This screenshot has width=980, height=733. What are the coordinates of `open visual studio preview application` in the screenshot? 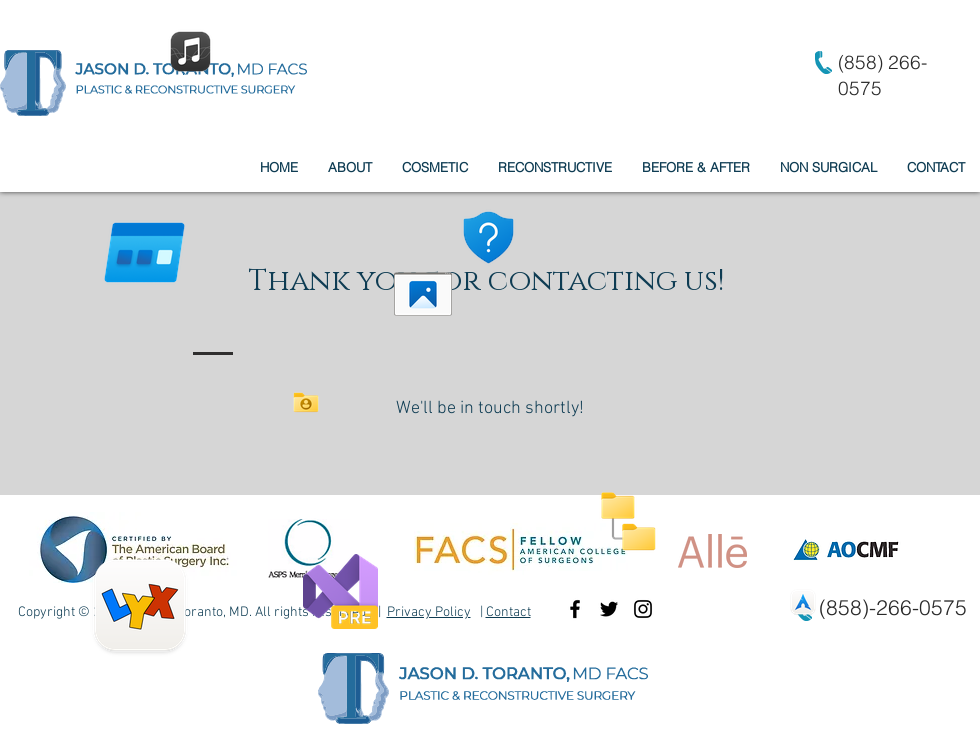 It's located at (340, 591).